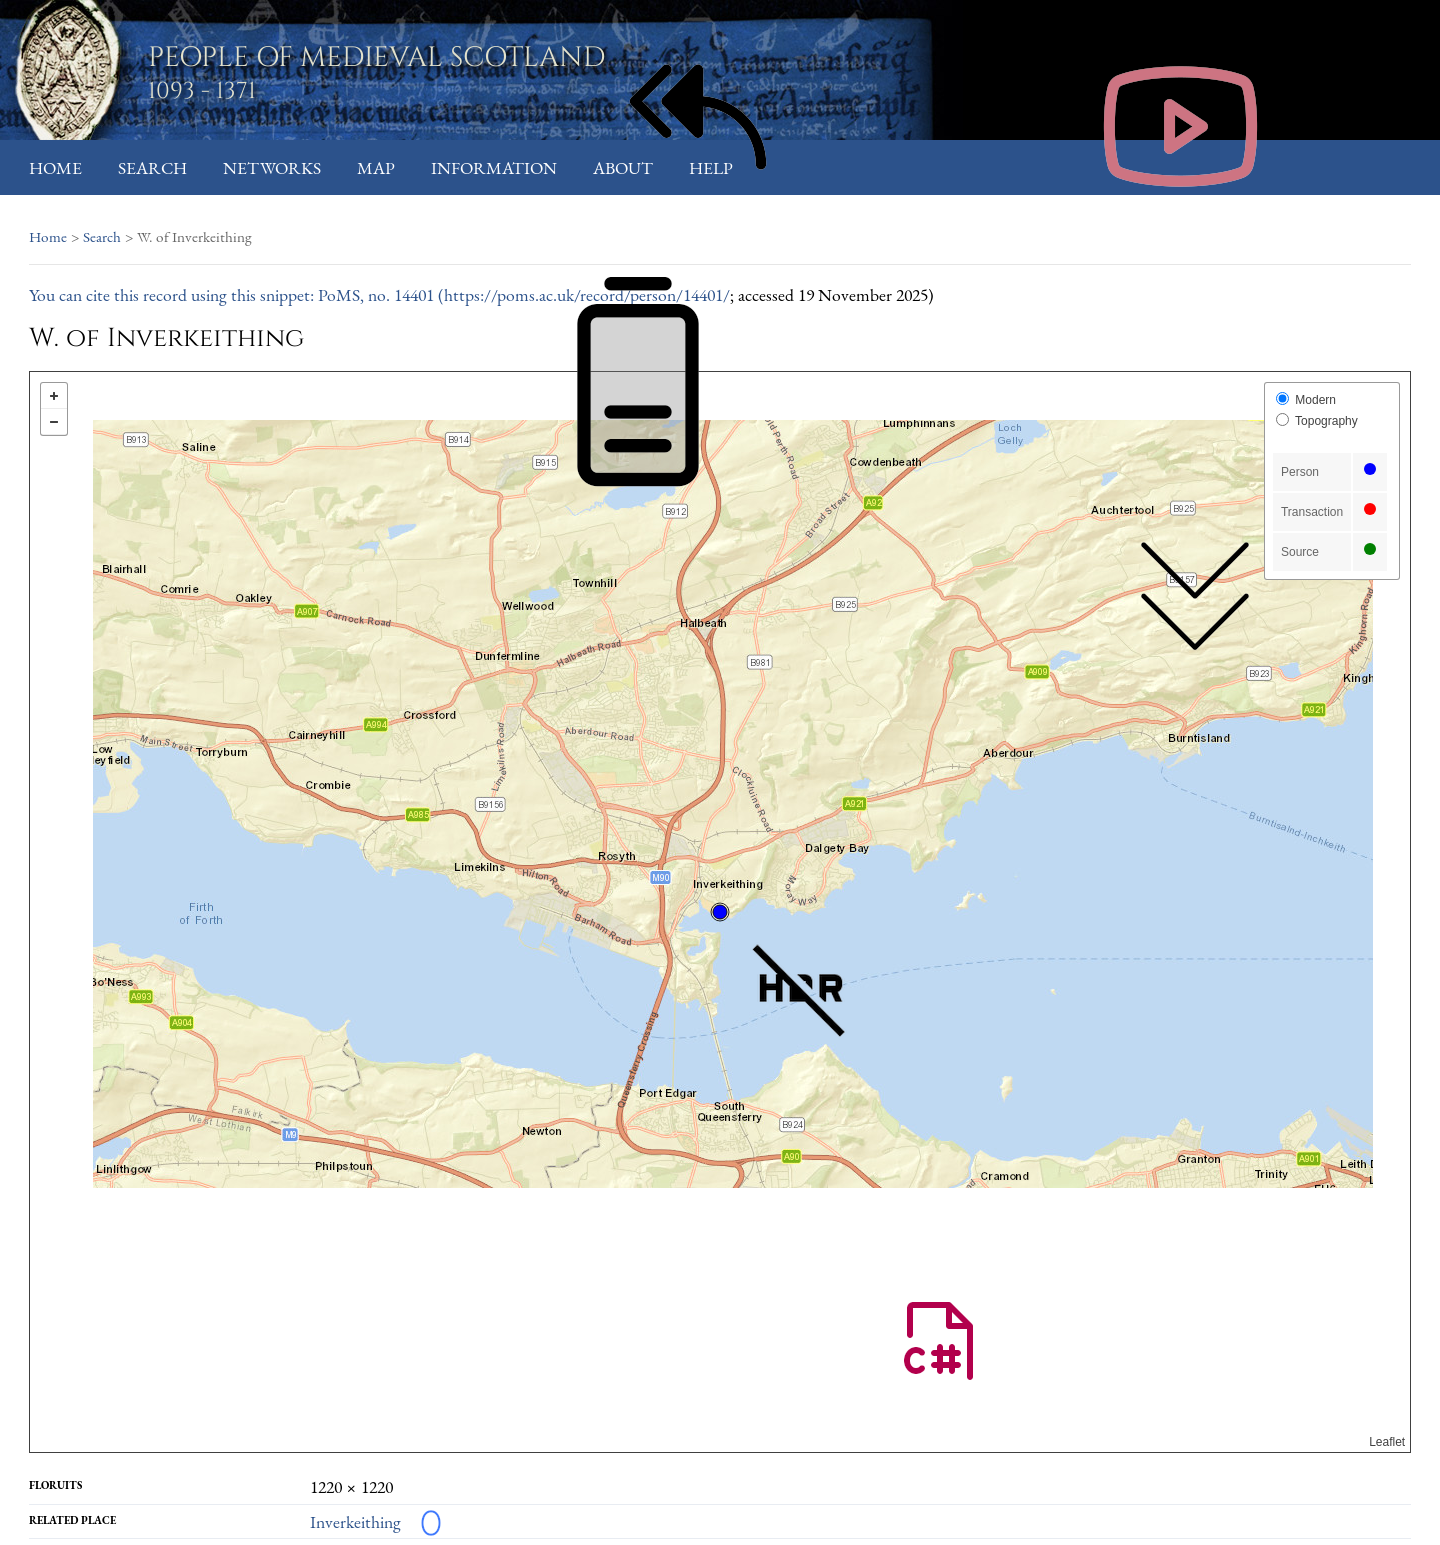  Describe the element at coordinates (698, 117) in the screenshot. I see `reply all to a message or email` at that location.